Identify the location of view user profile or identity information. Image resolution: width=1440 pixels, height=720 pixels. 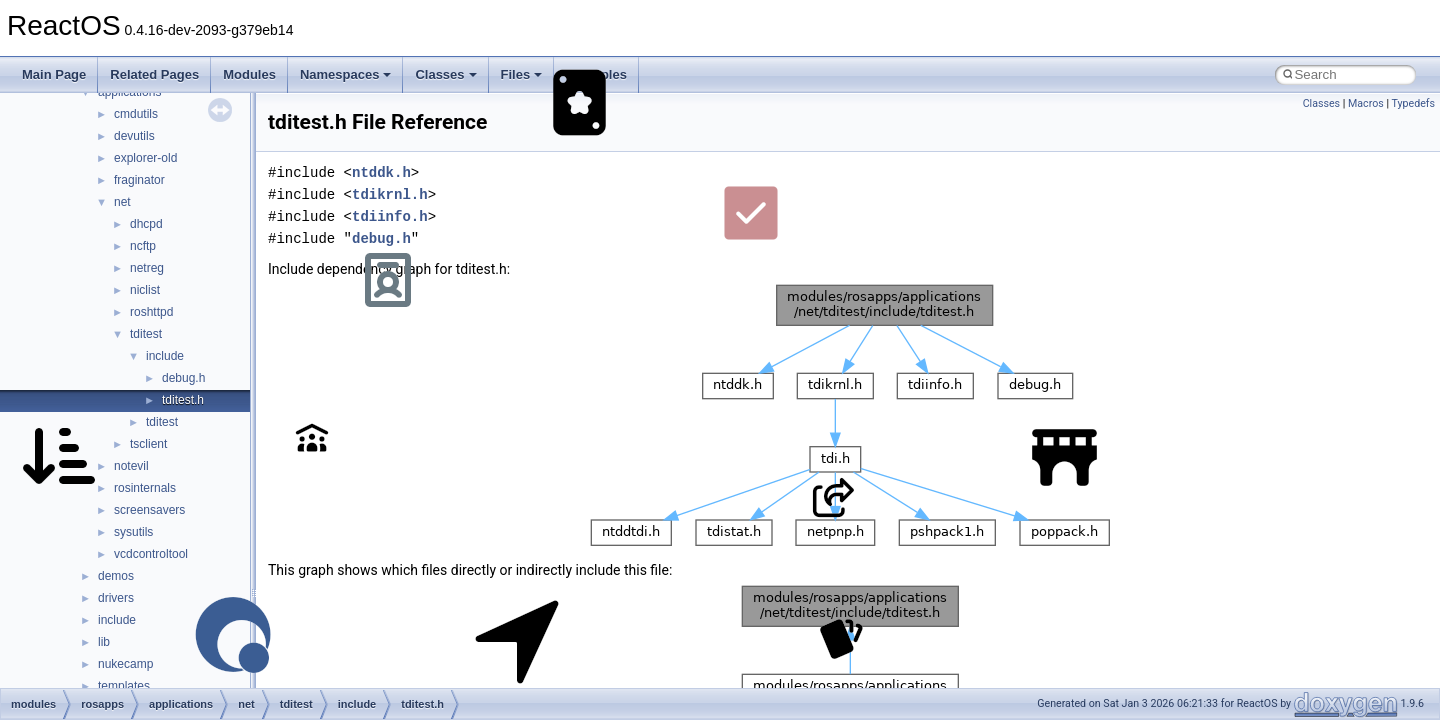
(388, 280).